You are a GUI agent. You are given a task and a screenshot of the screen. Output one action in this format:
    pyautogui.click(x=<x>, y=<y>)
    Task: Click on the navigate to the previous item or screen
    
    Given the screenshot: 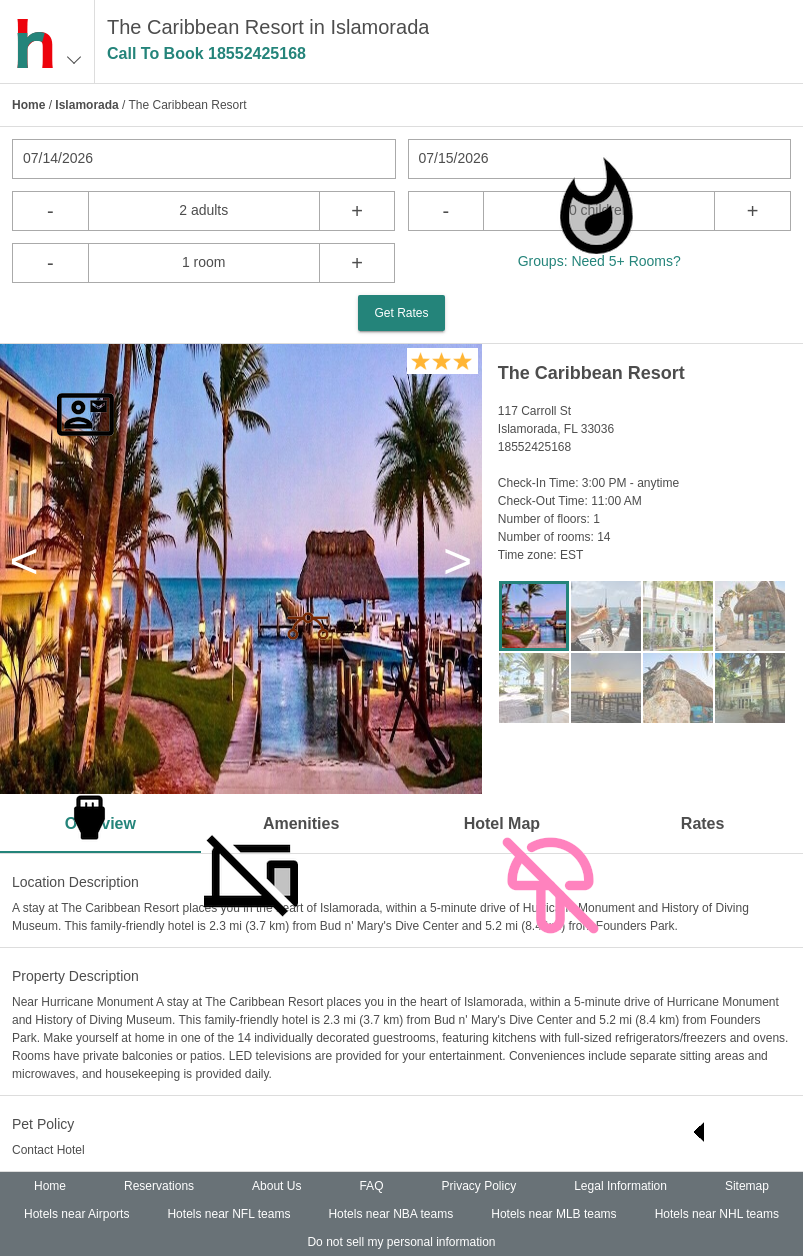 What is the action you would take?
    pyautogui.click(x=700, y=1132)
    